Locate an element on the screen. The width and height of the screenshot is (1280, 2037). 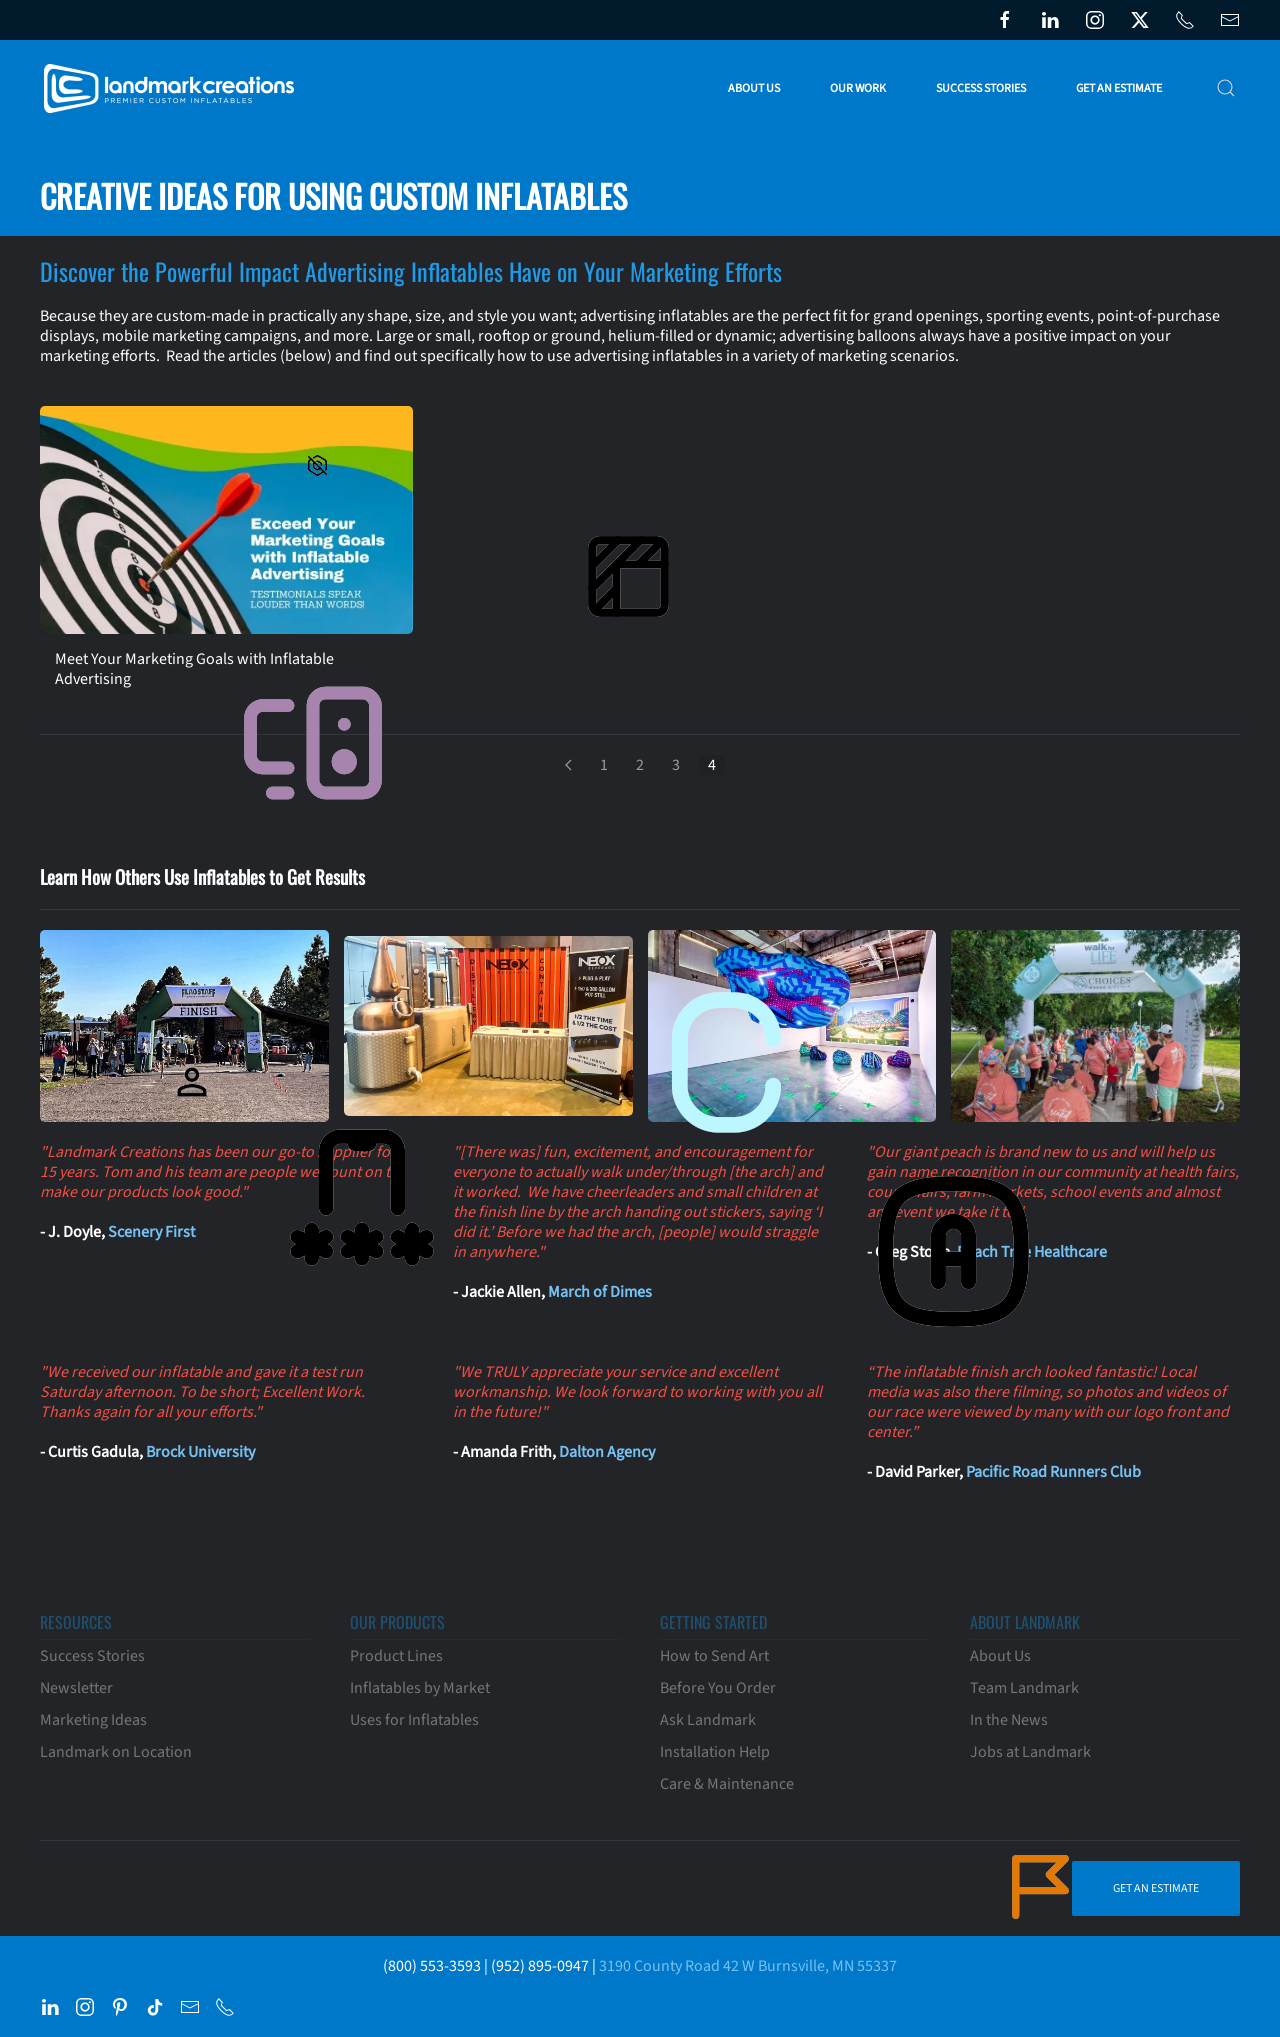
freeze row and column headers in a spreadsheet is located at coordinates (628, 576).